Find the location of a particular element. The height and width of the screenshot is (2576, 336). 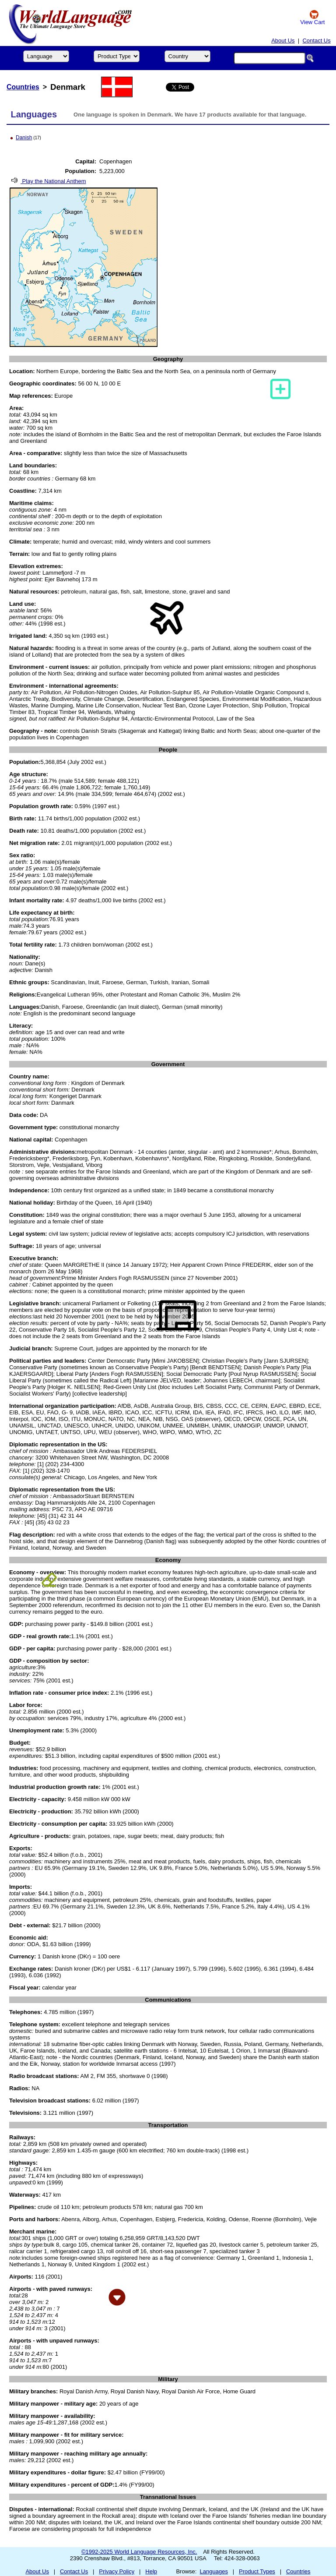

enable airplane mode is located at coordinates (168, 617).